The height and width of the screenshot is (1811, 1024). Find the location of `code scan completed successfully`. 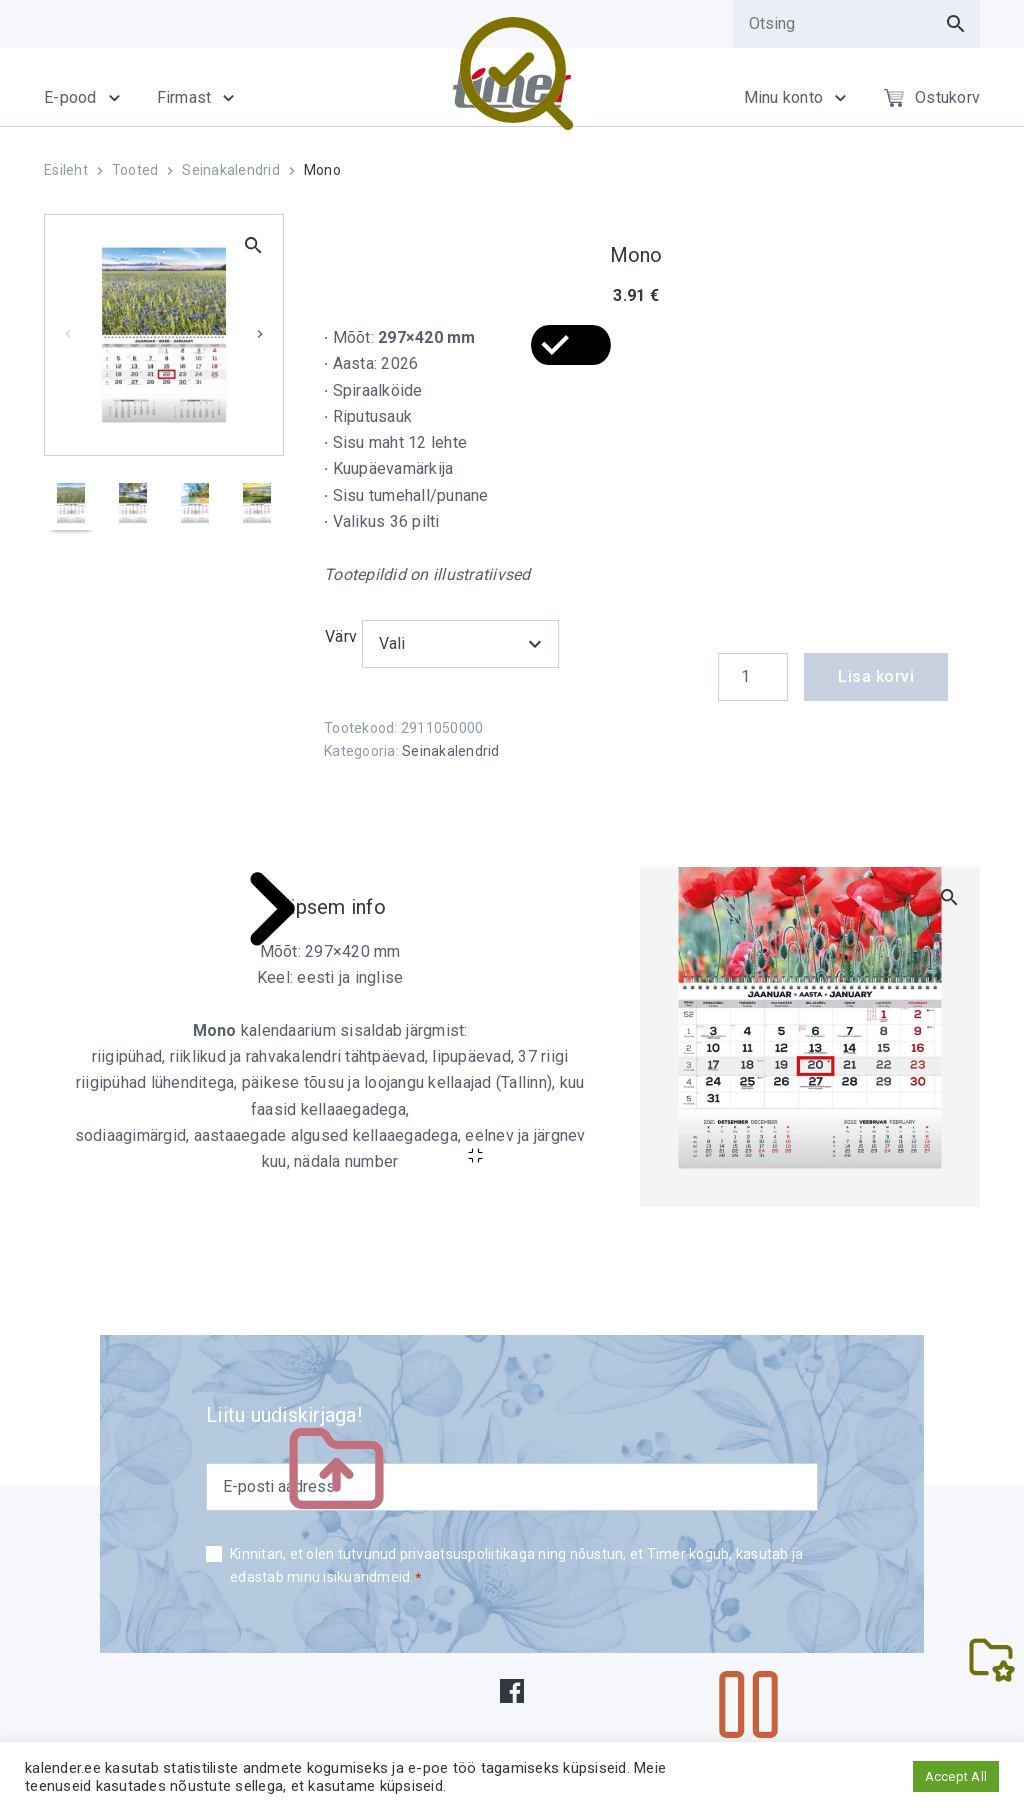

code scan completed successfully is located at coordinates (516, 73).